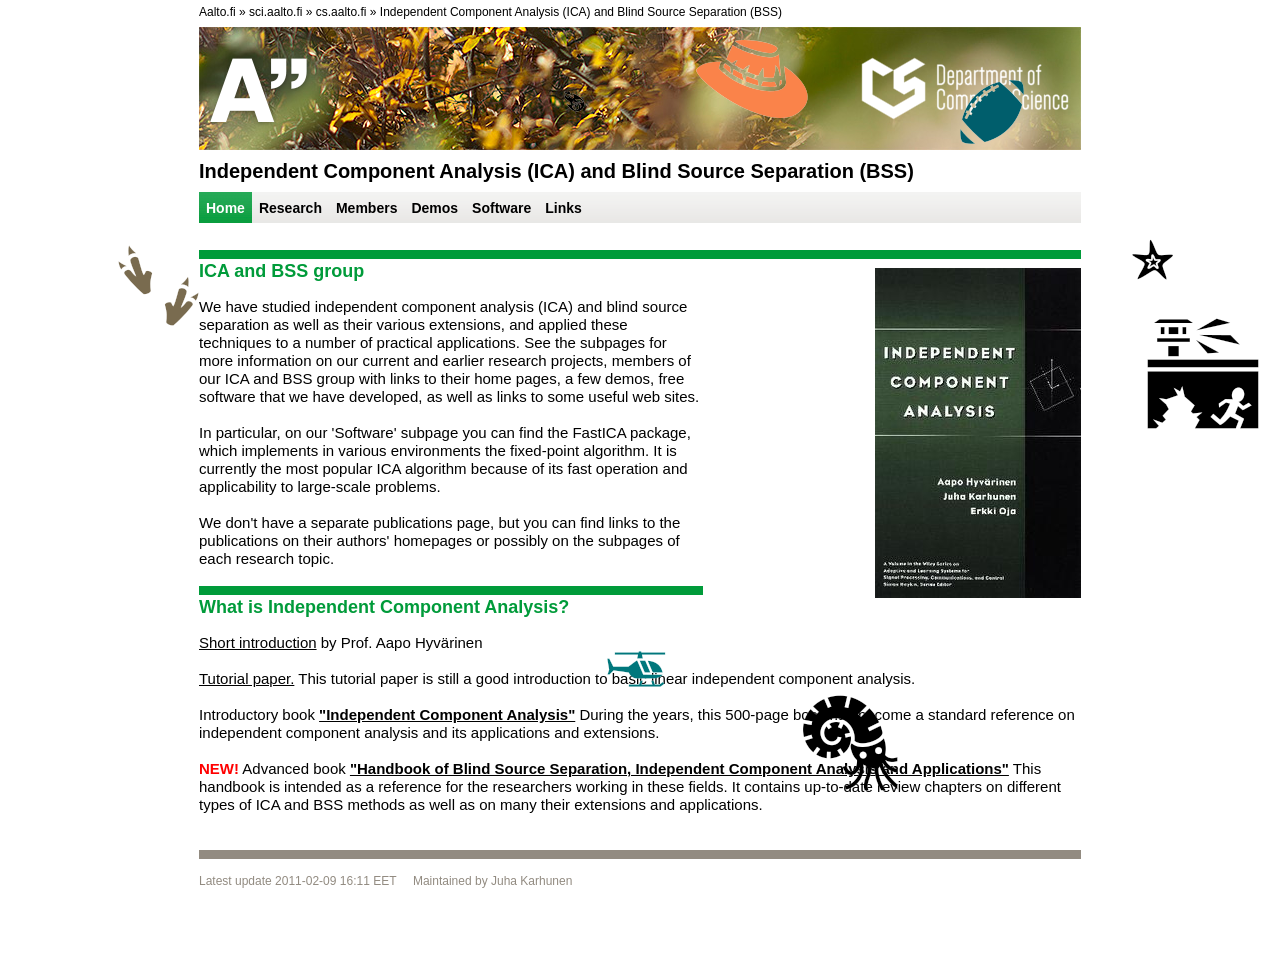  I want to click on indicates dinosaur or velociraptor content in a game, so click(158, 285).